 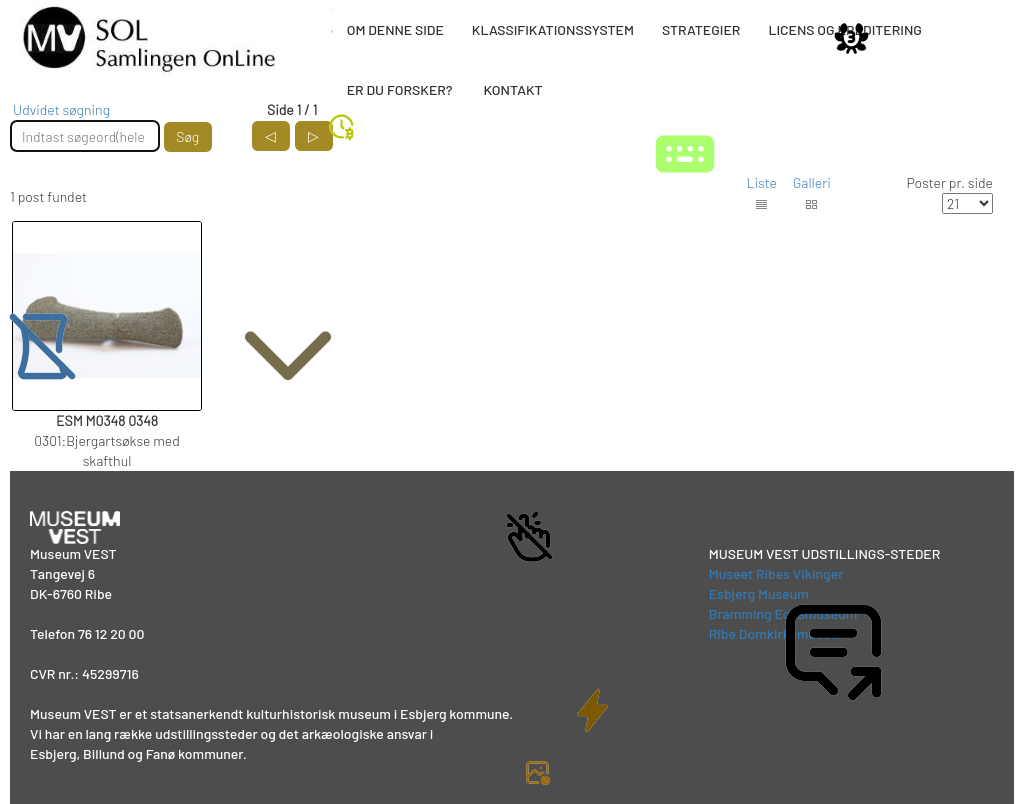 I want to click on click or tap interaction disabled, so click(x=529, y=536).